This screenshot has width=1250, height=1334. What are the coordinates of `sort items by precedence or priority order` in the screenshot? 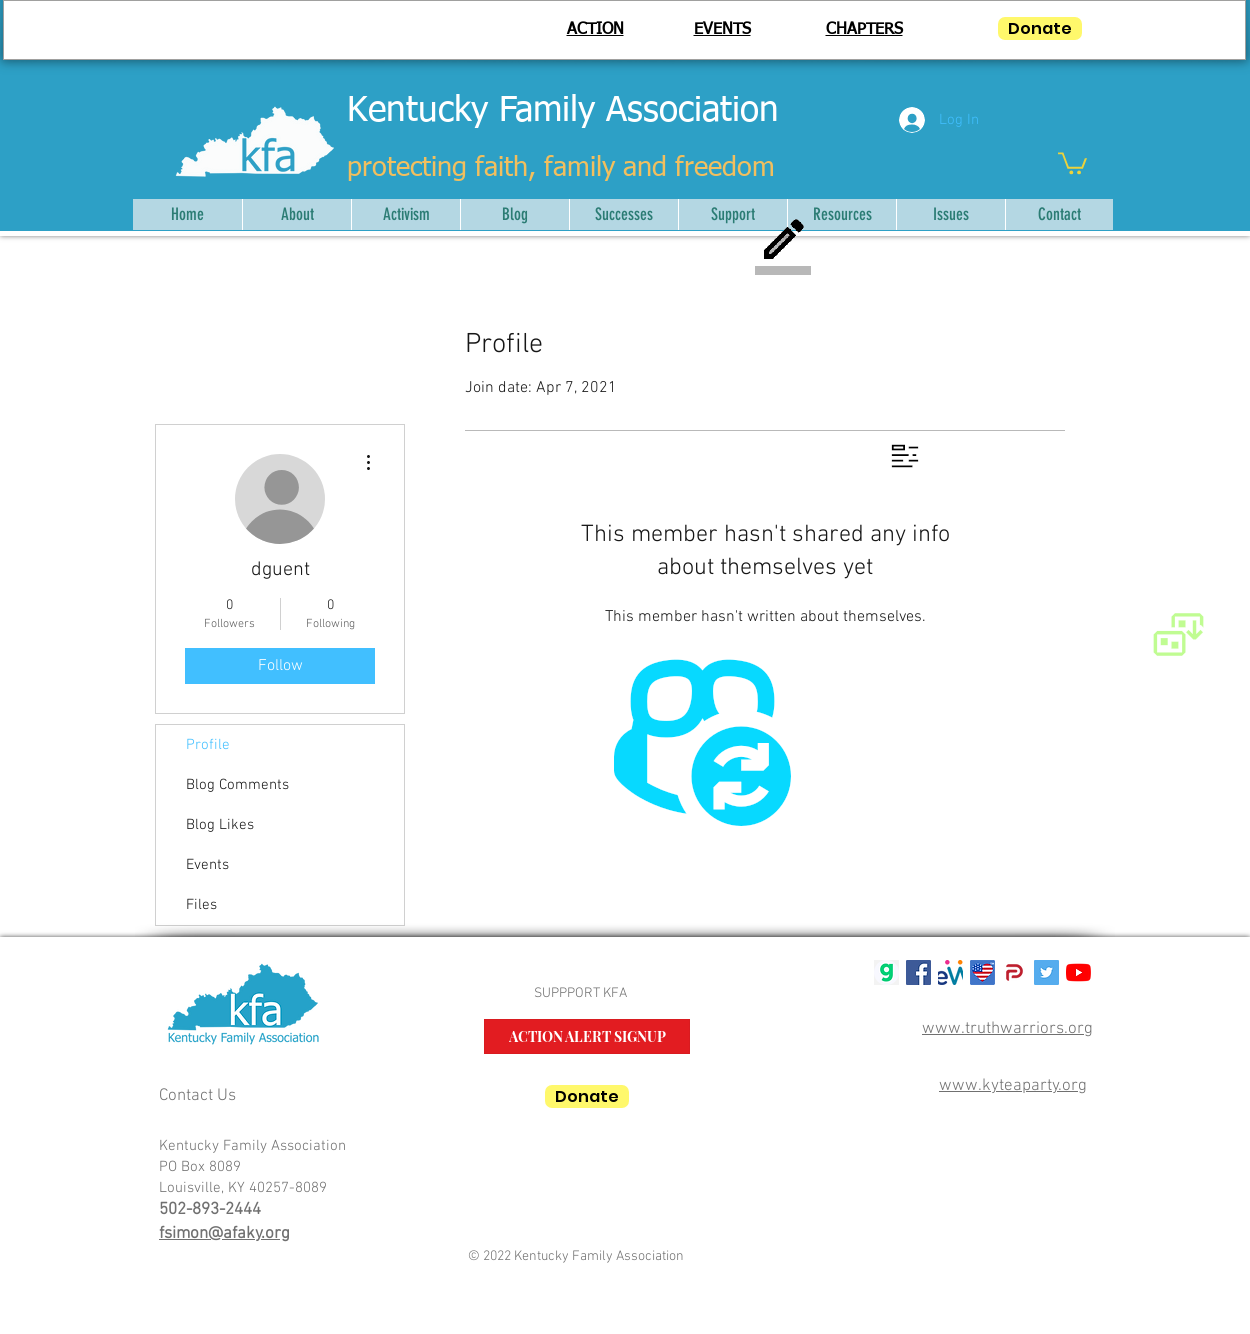 It's located at (1178, 634).